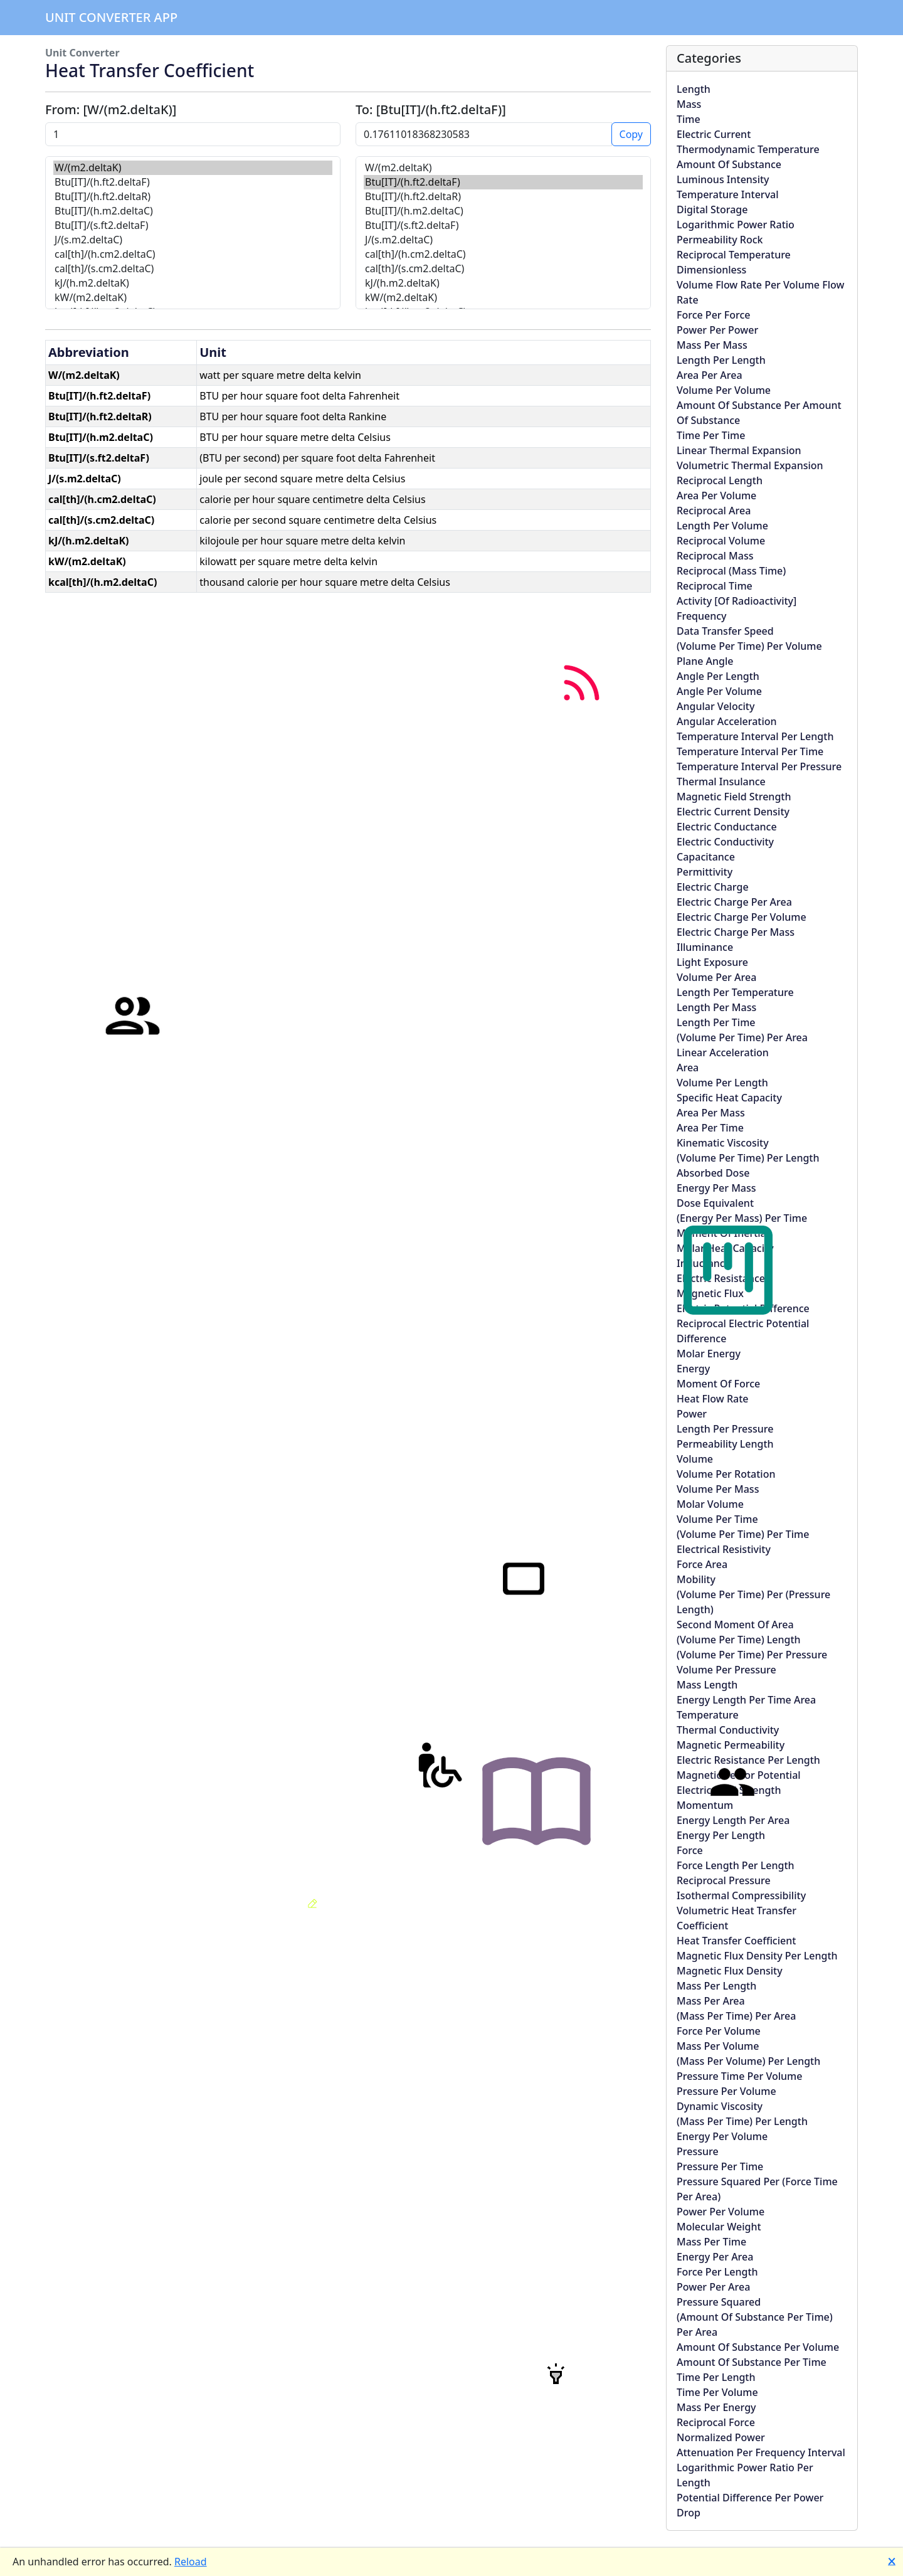 The height and width of the screenshot is (2576, 903). Describe the element at coordinates (524, 1579) in the screenshot. I see `crop image to 5:4 aspect ratio` at that location.